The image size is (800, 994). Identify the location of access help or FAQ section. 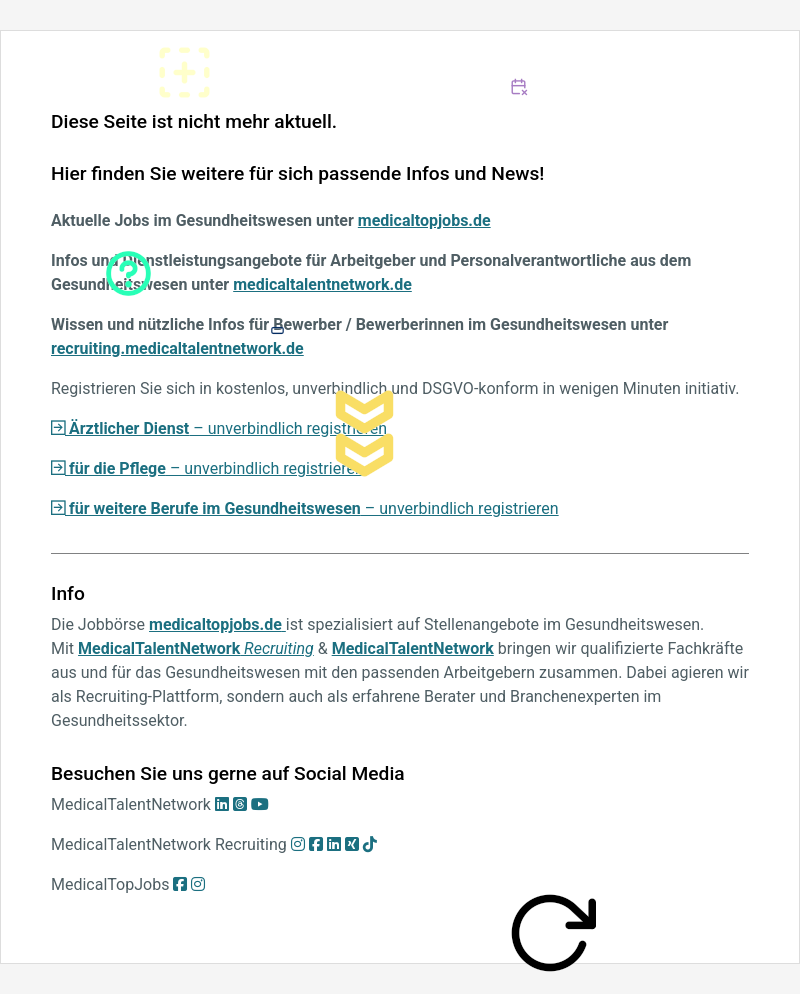
(128, 273).